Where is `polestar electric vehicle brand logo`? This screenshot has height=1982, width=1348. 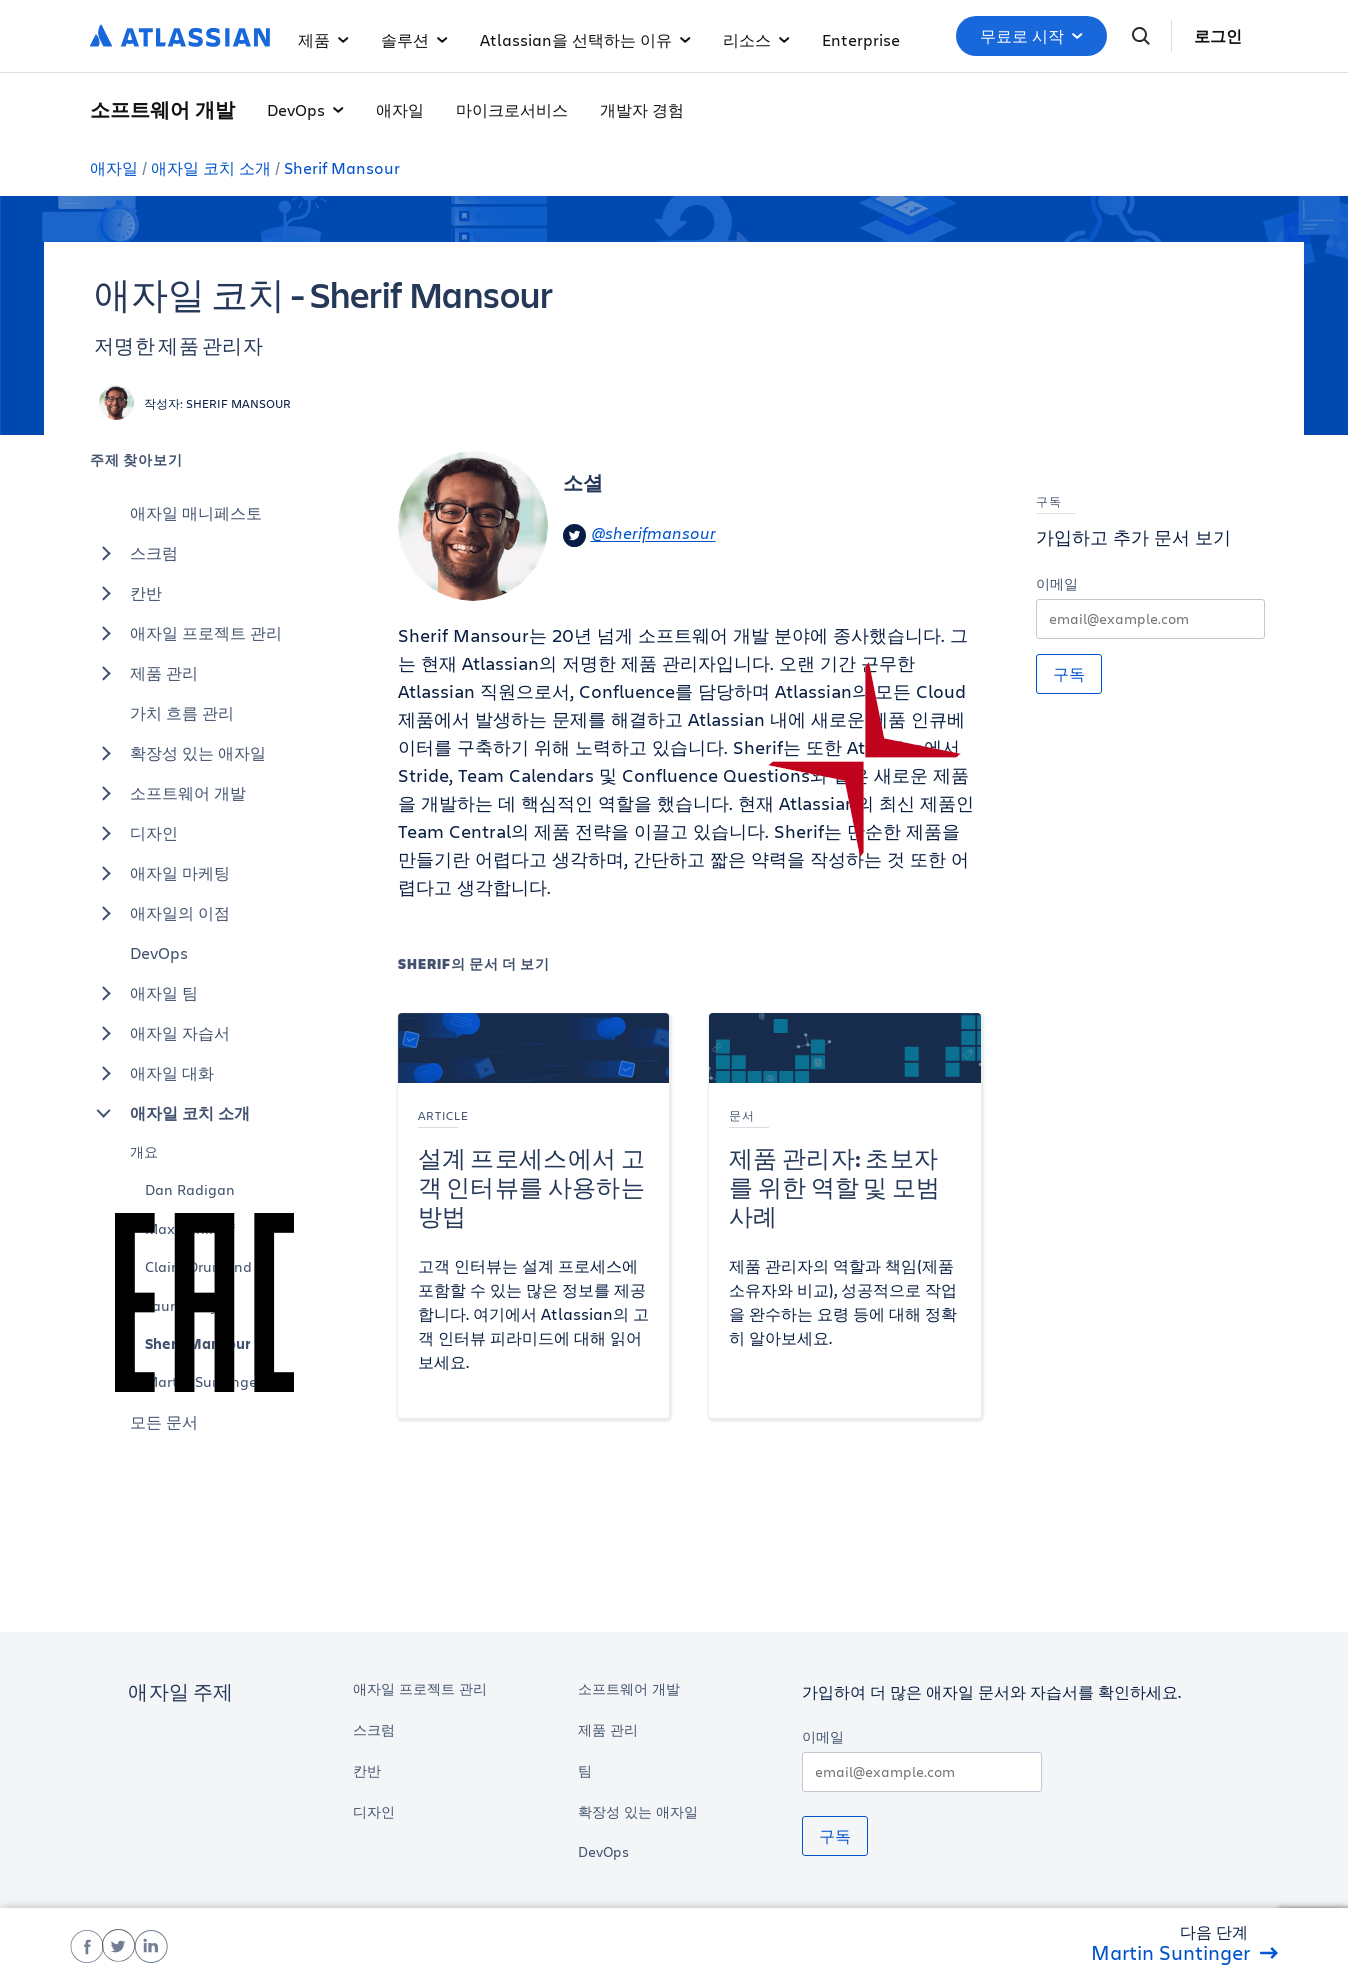 polestar electric vehicle brand logo is located at coordinates (864, 759).